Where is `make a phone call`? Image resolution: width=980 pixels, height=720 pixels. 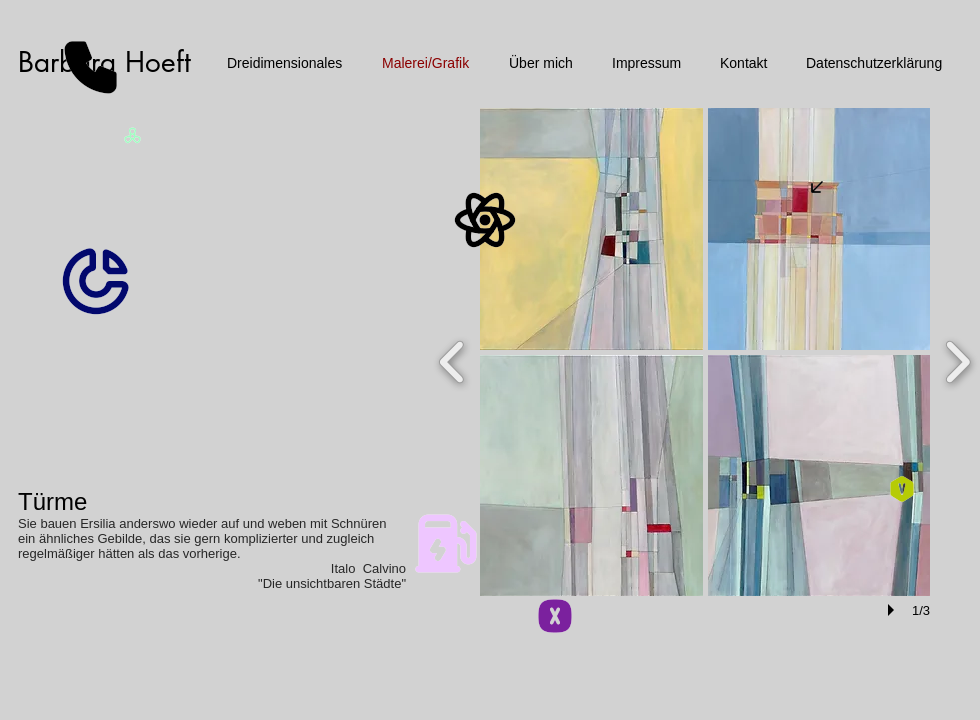 make a phone call is located at coordinates (92, 66).